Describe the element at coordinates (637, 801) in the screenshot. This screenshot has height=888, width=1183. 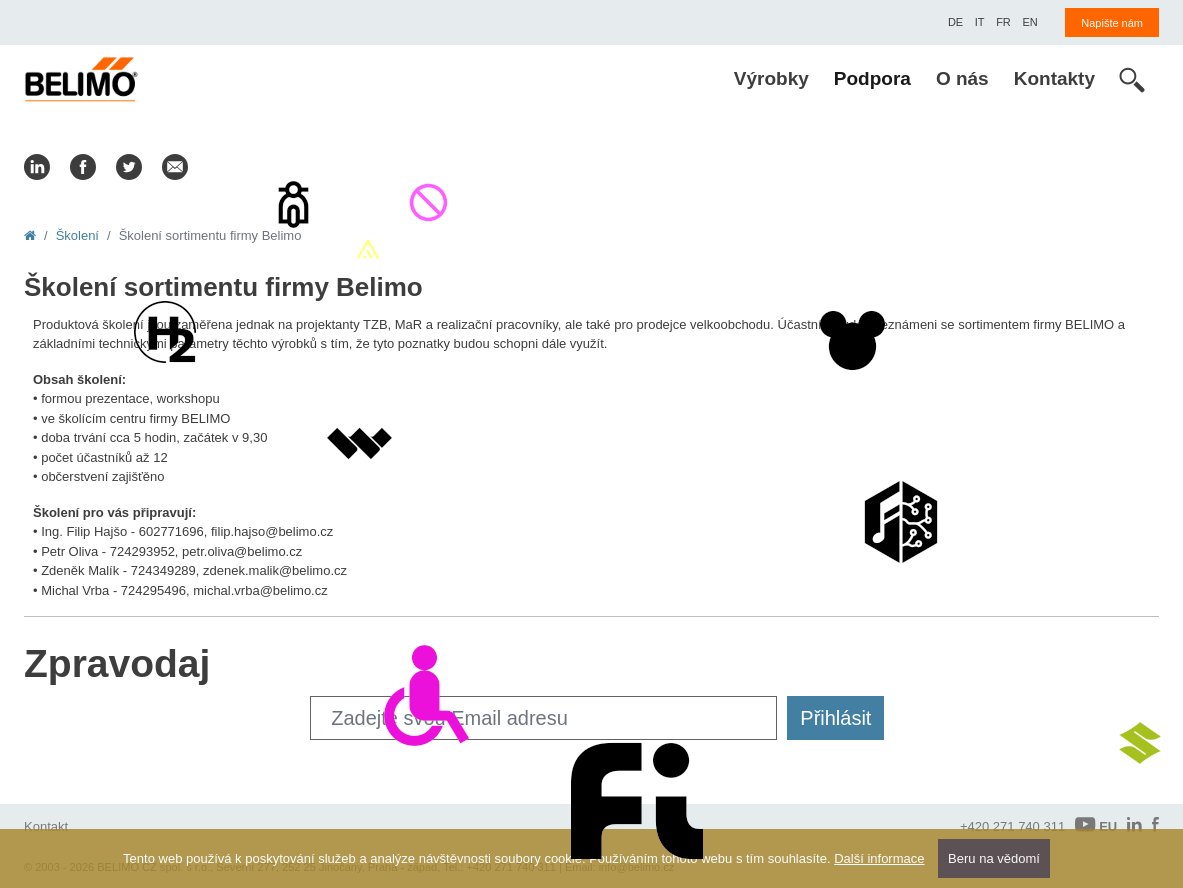
I see `fi bank app logo` at that location.